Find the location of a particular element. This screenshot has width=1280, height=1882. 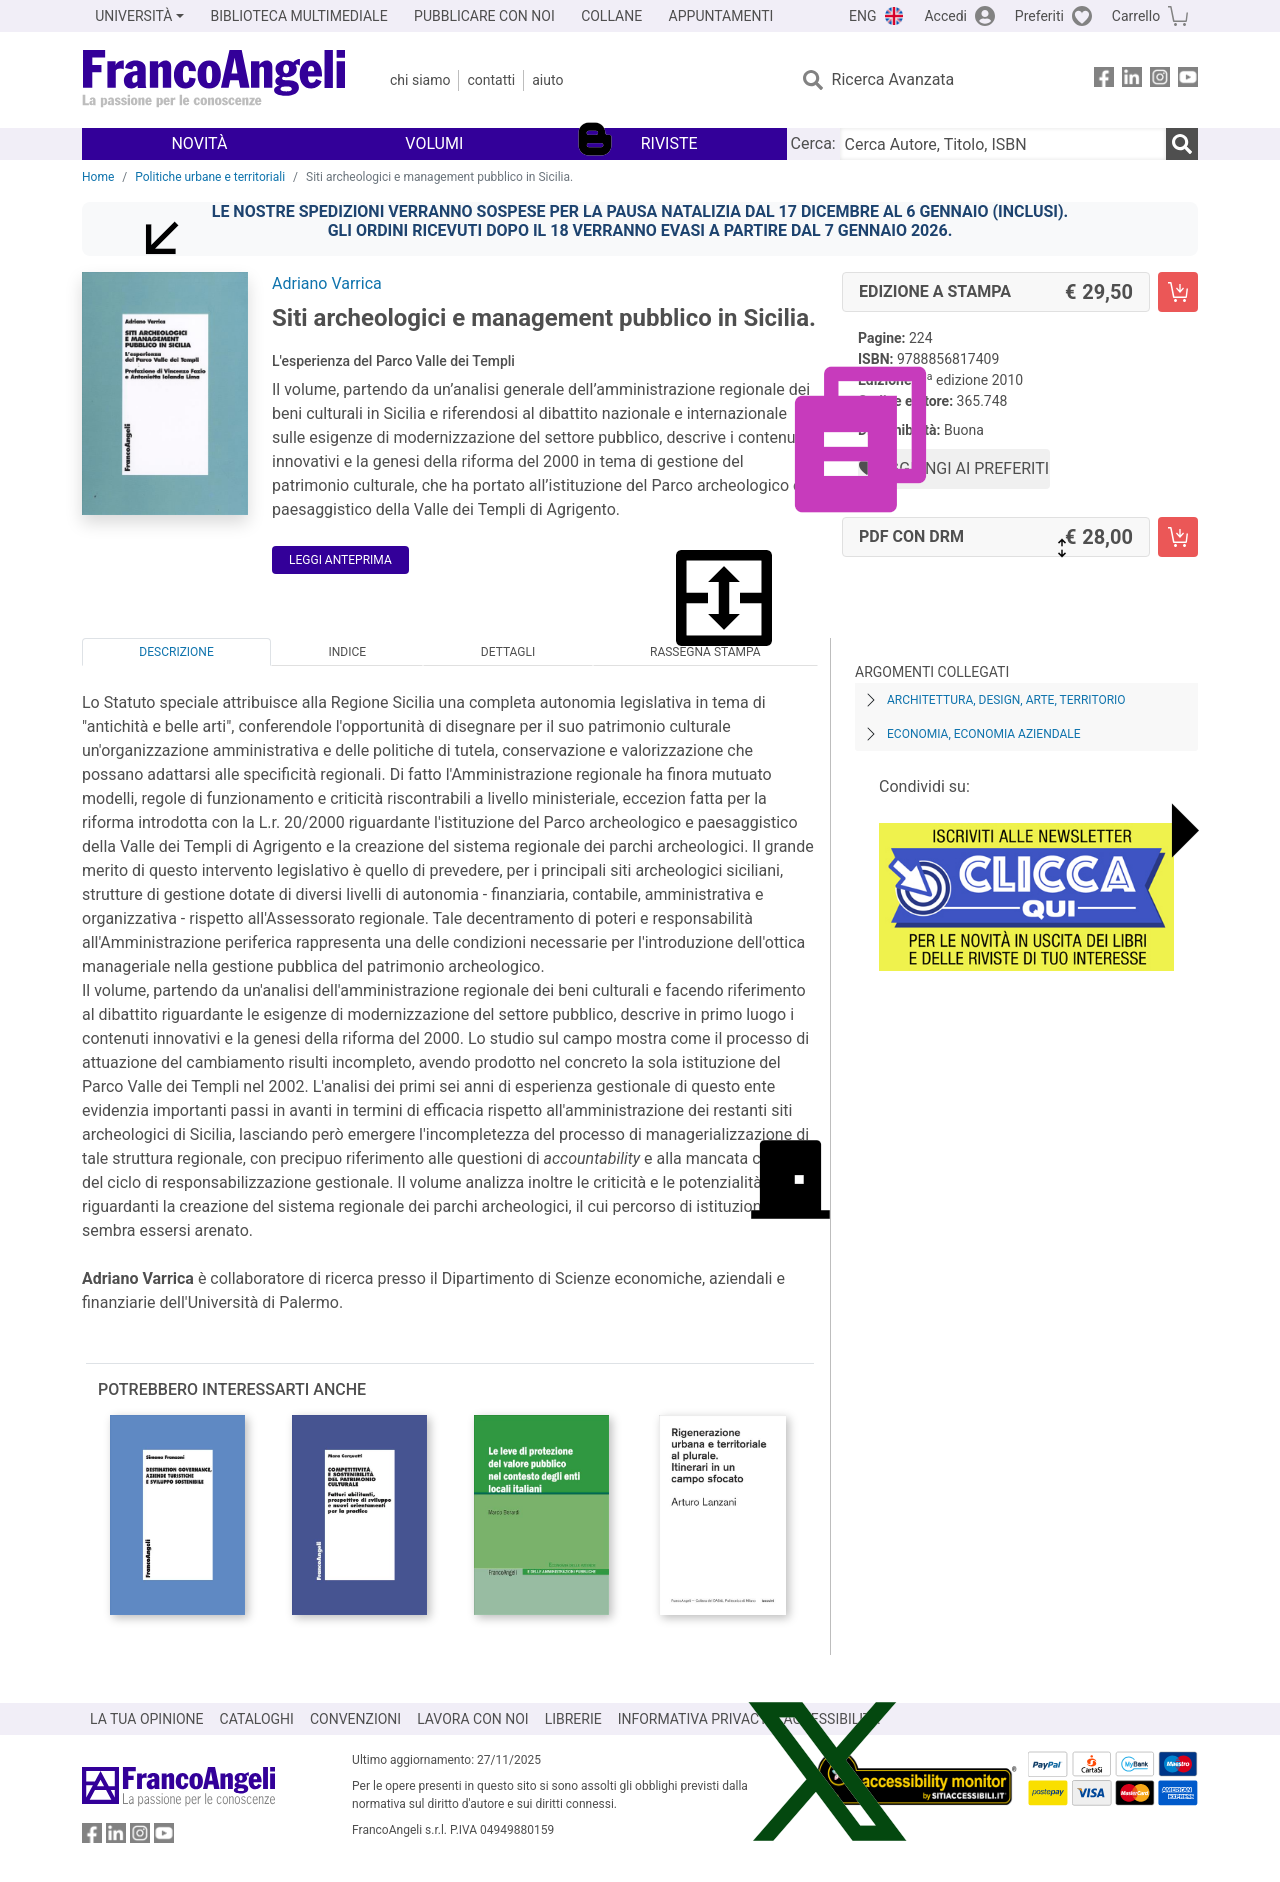

open the Blogger app is located at coordinates (595, 139).